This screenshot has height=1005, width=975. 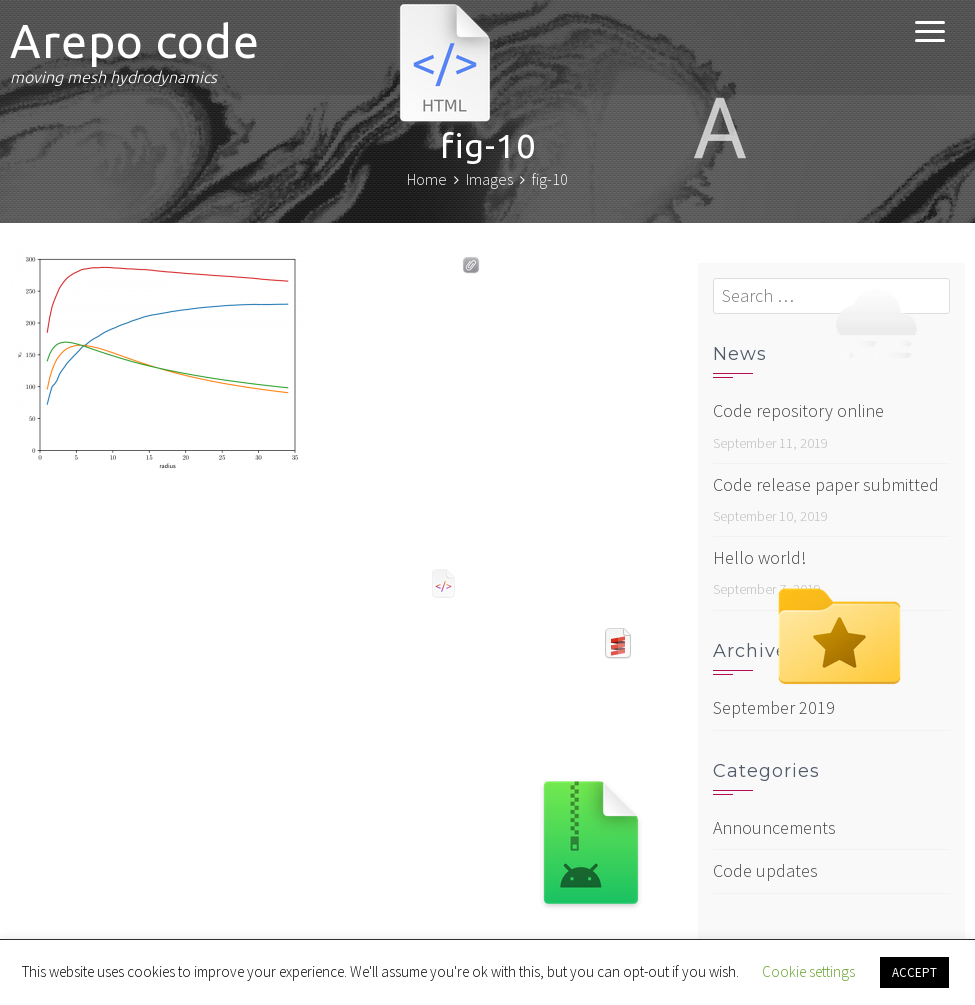 What do you see at coordinates (839, 639) in the screenshot?
I see `open your favorites folder` at bounding box center [839, 639].